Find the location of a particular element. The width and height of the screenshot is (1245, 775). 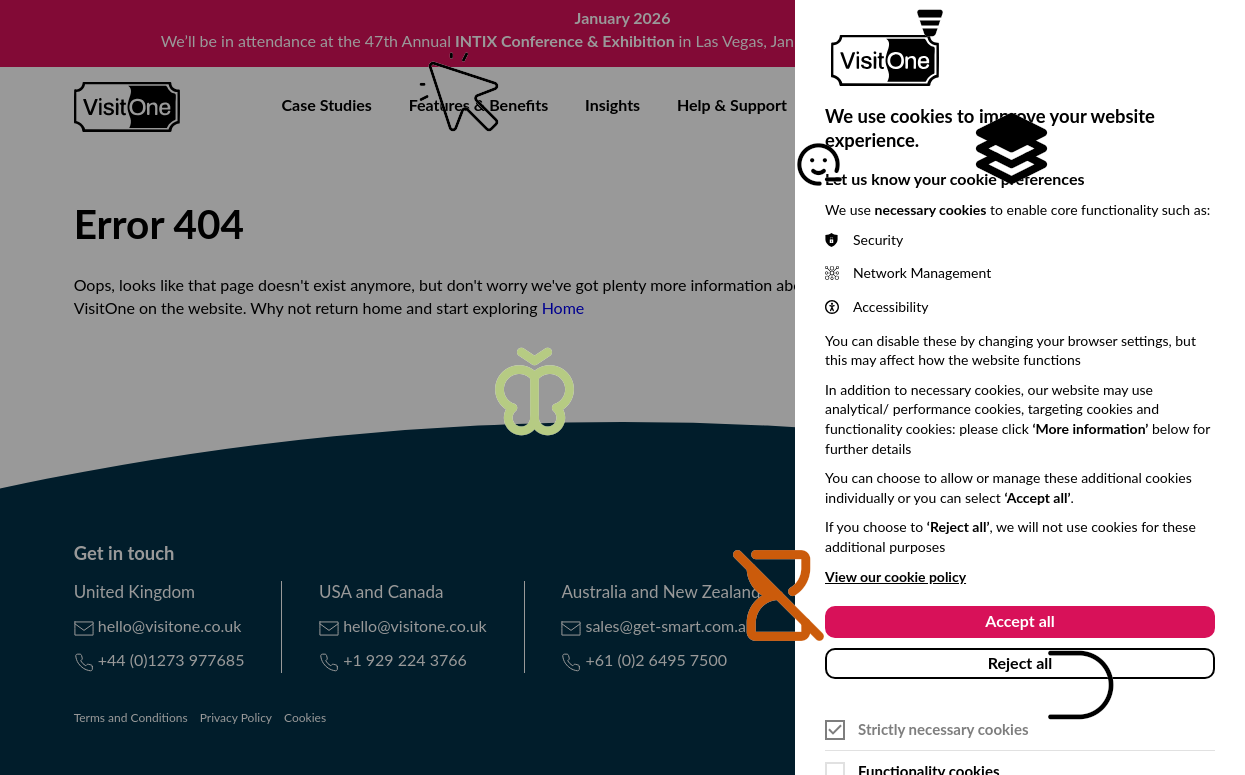

access nature or wildlife content is located at coordinates (534, 391).